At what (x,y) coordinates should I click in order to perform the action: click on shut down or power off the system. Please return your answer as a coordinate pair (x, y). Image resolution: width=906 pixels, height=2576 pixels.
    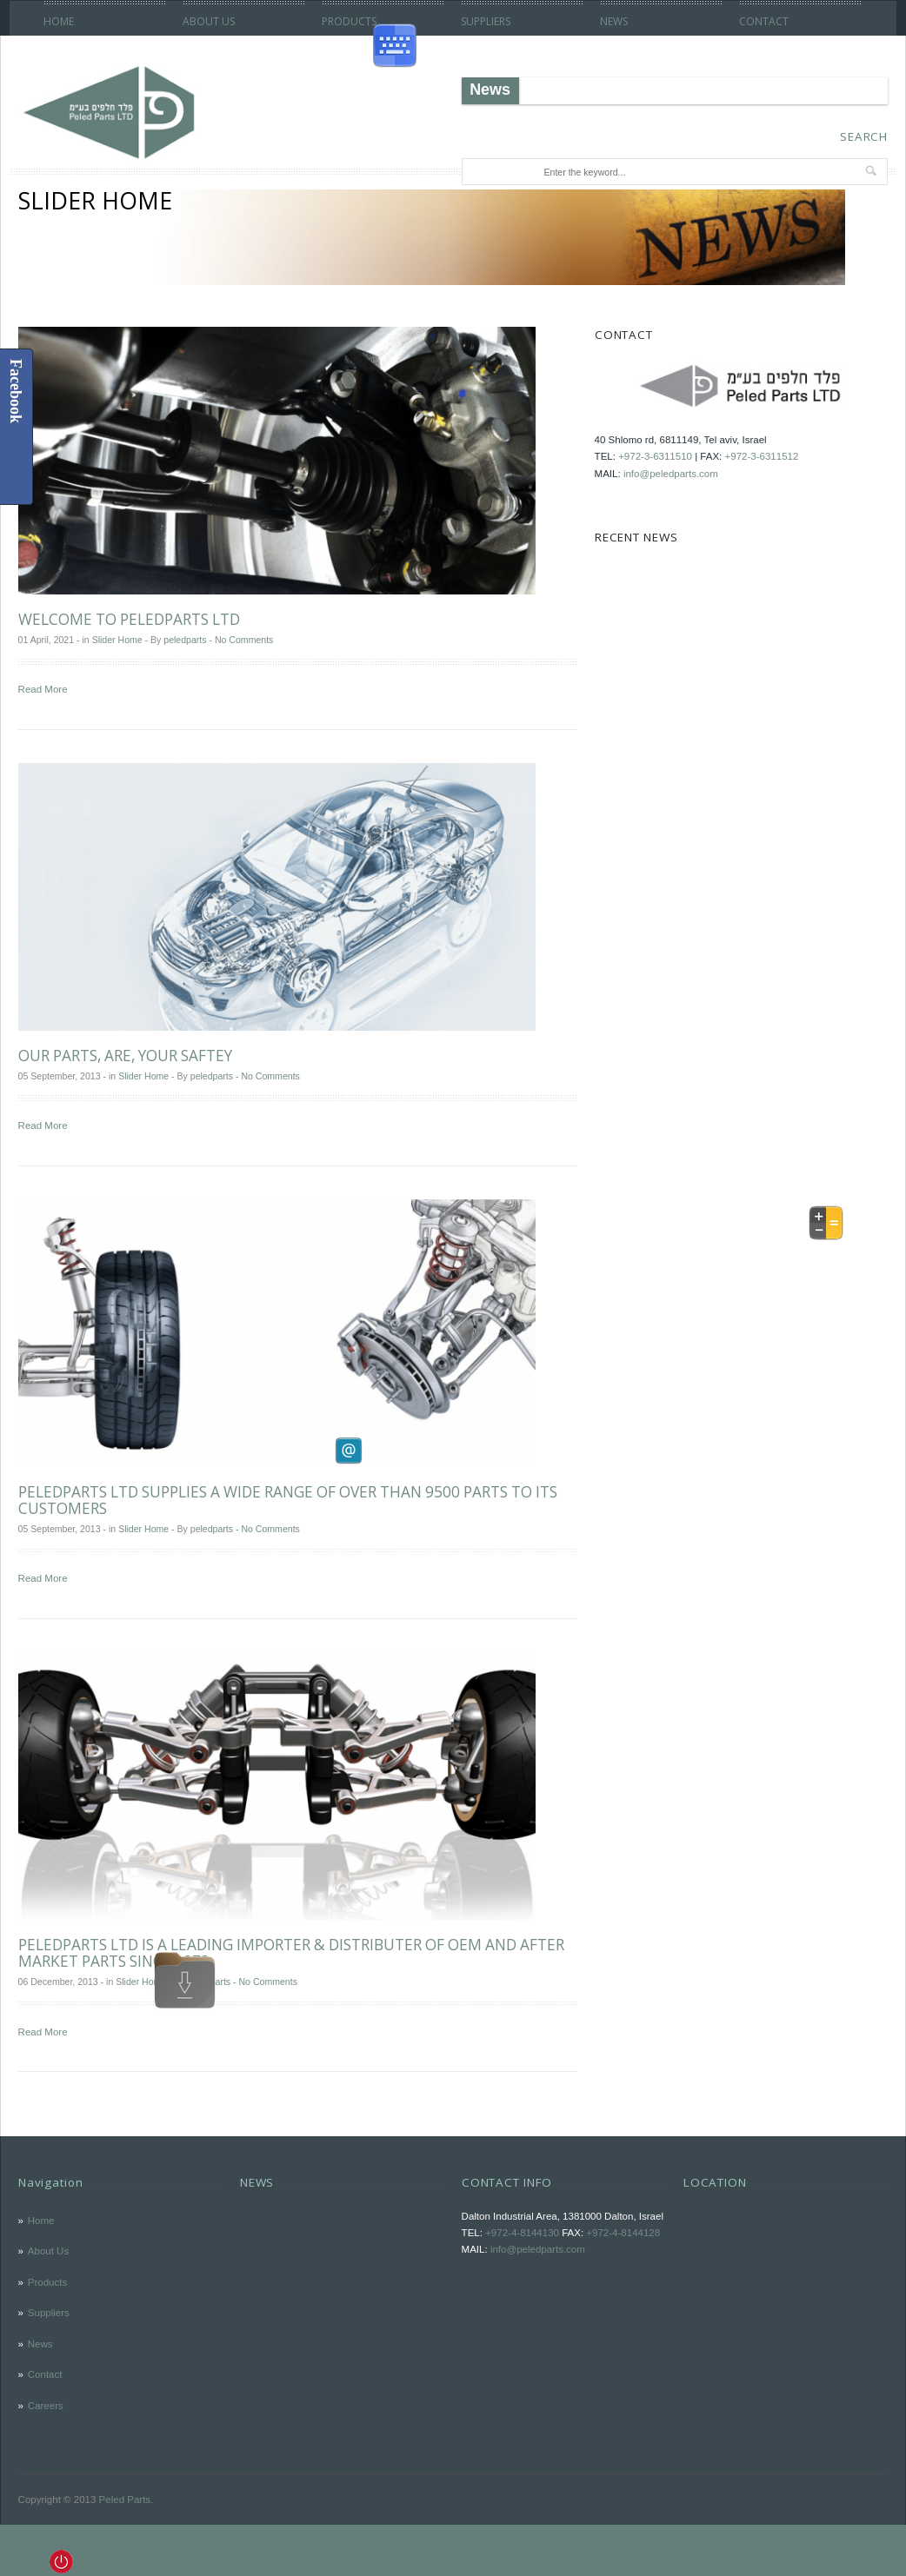
    Looking at the image, I should click on (62, 2562).